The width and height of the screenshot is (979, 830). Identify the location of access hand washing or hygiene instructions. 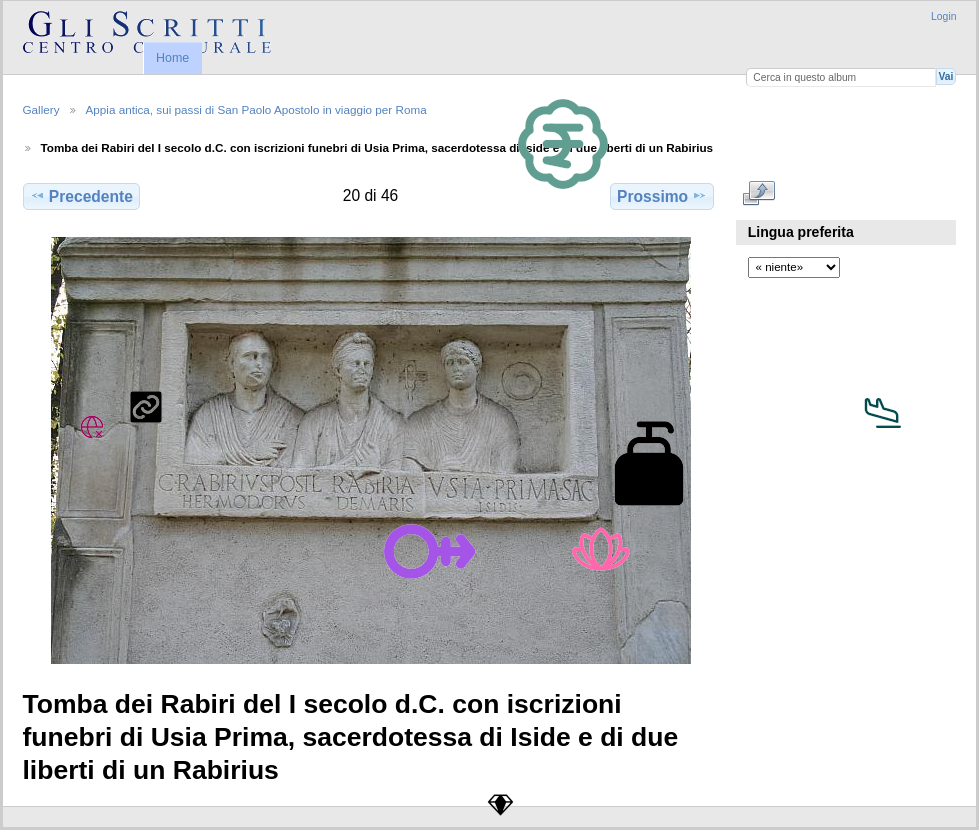
(649, 465).